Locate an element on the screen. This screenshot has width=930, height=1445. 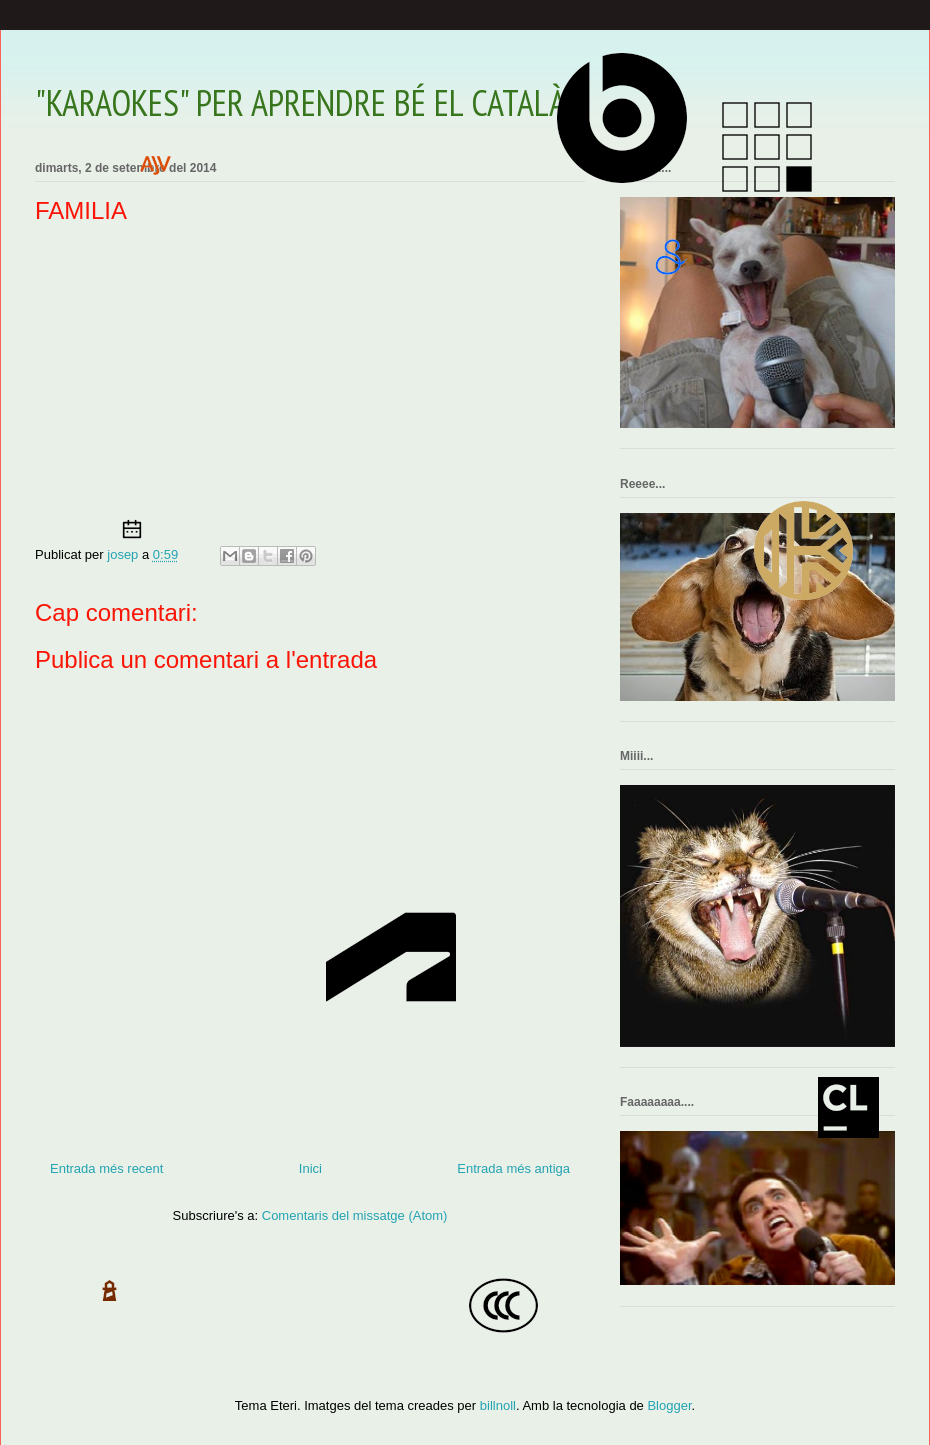
autodesk logo is located at coordinates (391, 957).